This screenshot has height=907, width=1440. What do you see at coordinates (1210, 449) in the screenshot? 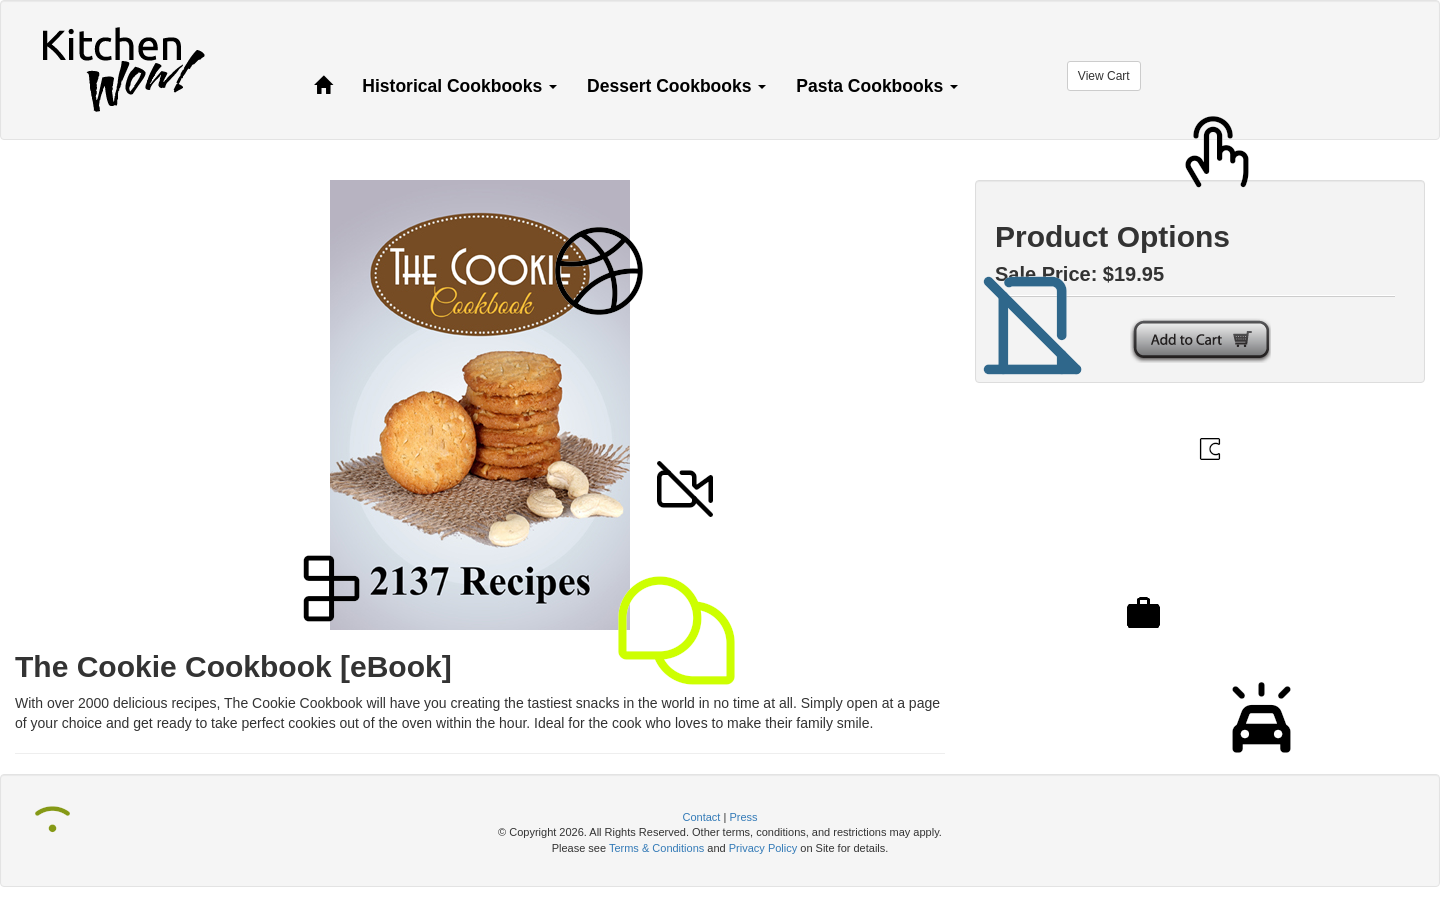
I see `open coda app` at bounding box center [1210, 449].